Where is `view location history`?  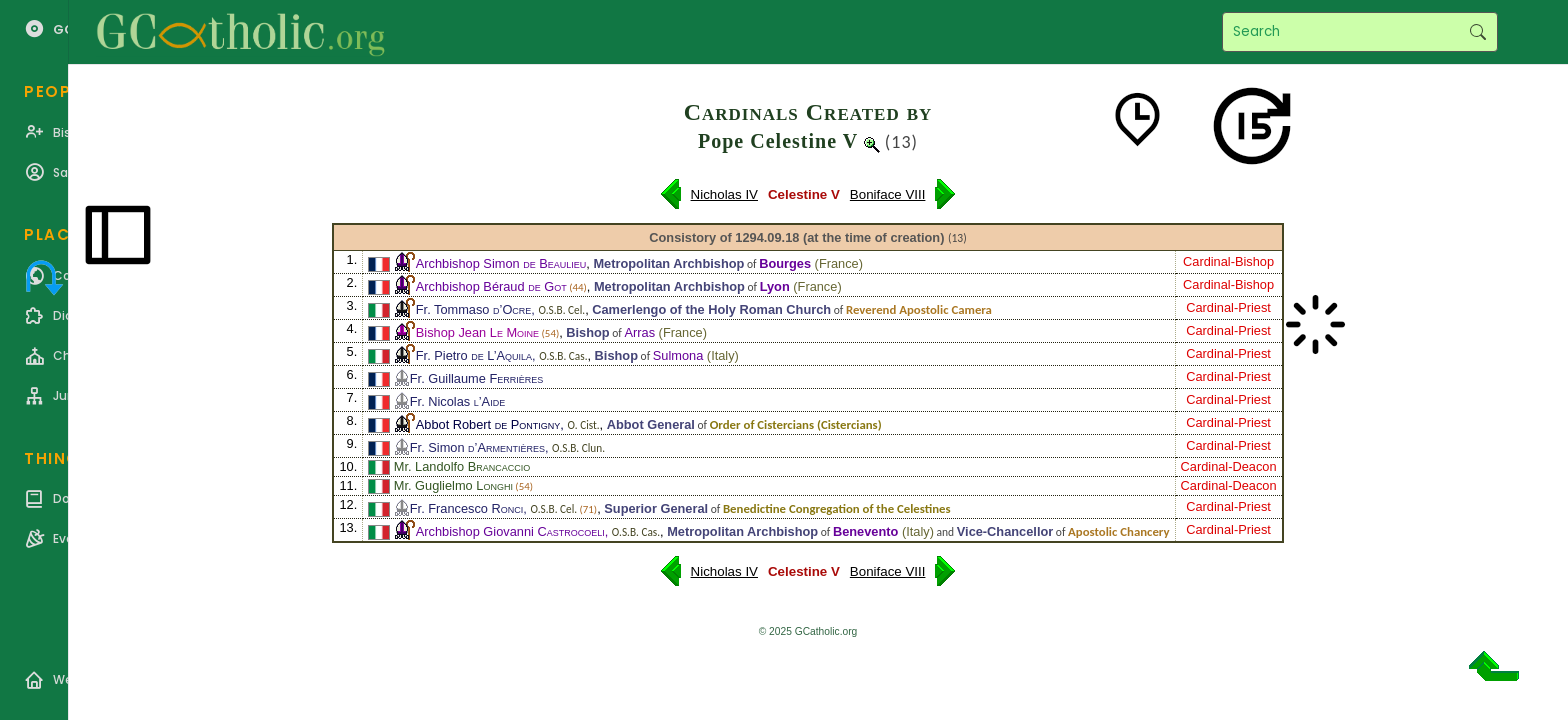
view location history is located at coordinates (1137, 117).